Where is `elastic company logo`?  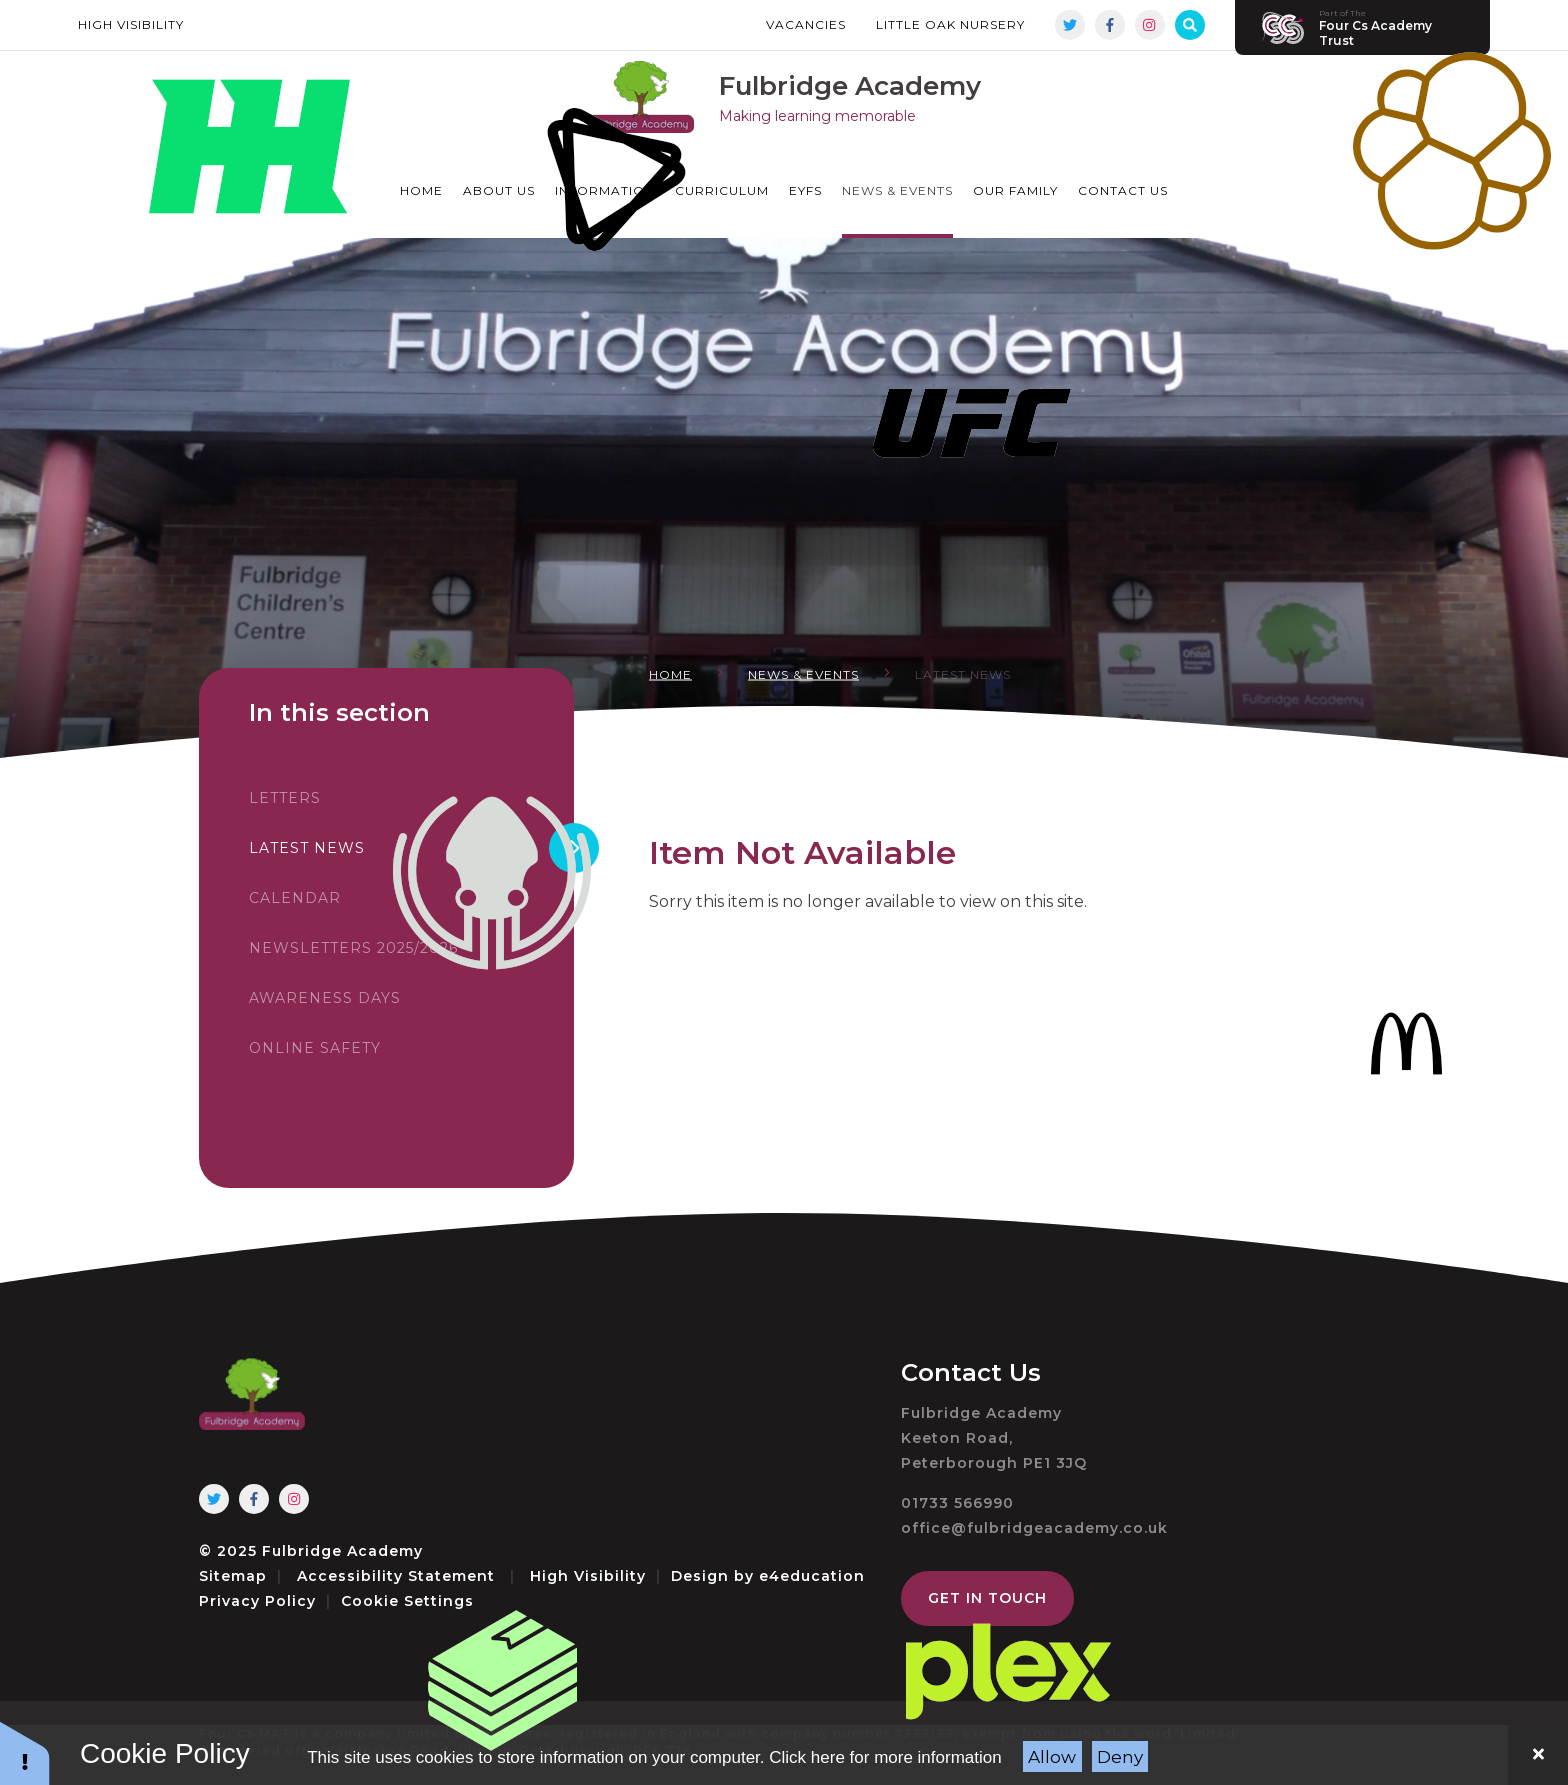 elastic company logo is located at coordinates (1452, 151).